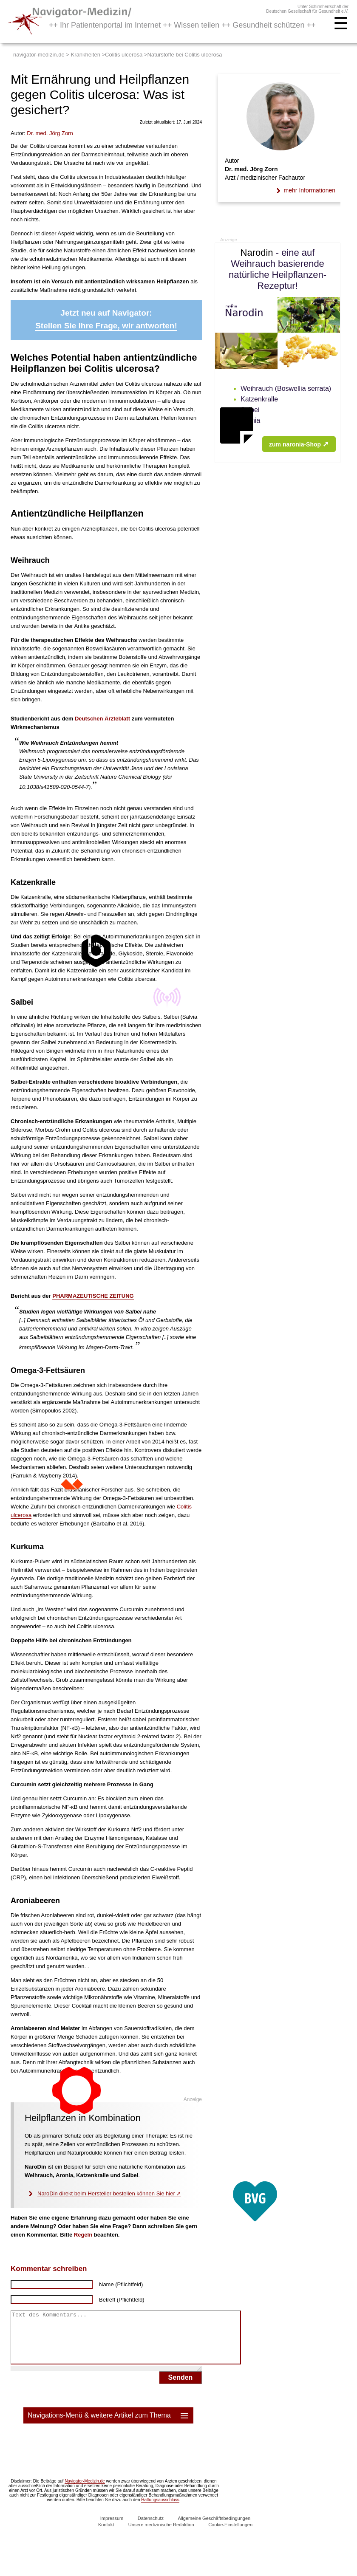  Describe the element at coordinates (76, 2090) in the screenshot. I see `Framework computer brand logo` at that location.